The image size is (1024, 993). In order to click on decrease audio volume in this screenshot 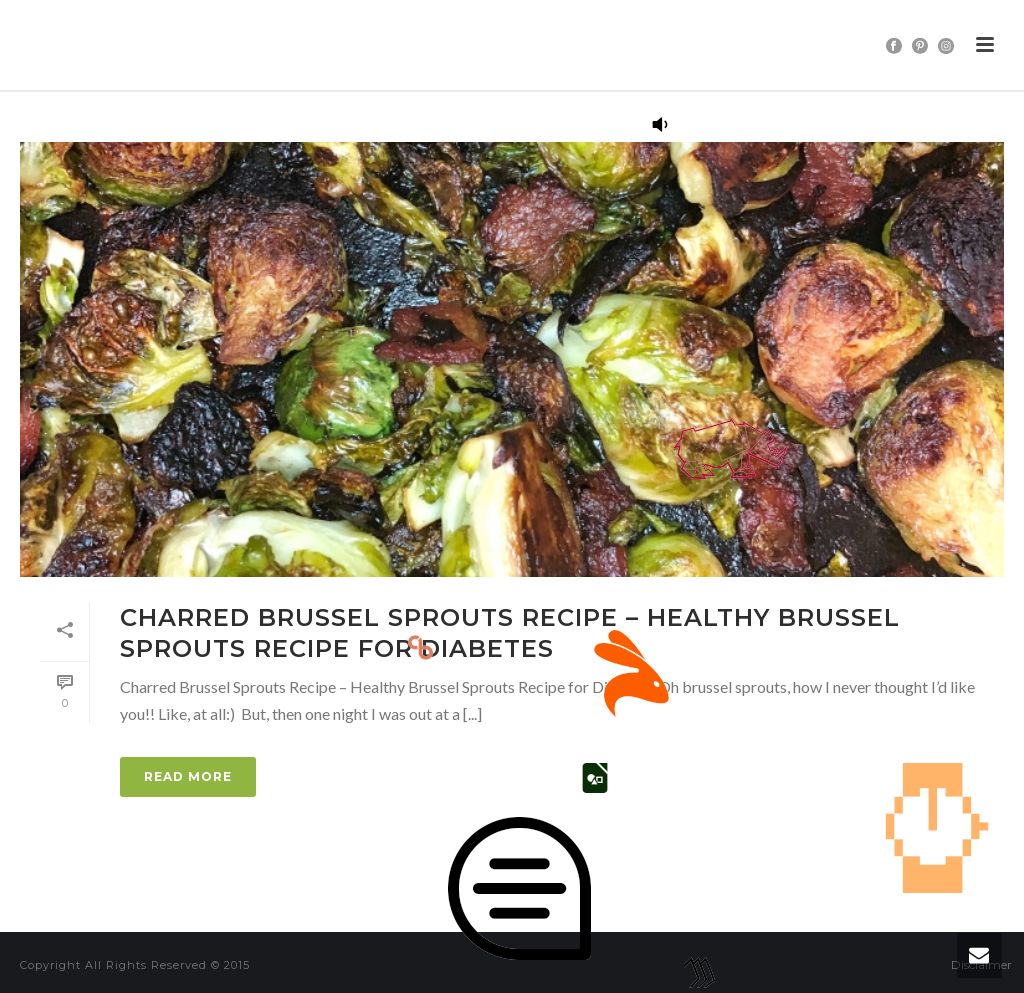, I will do `click(659, 124)`.